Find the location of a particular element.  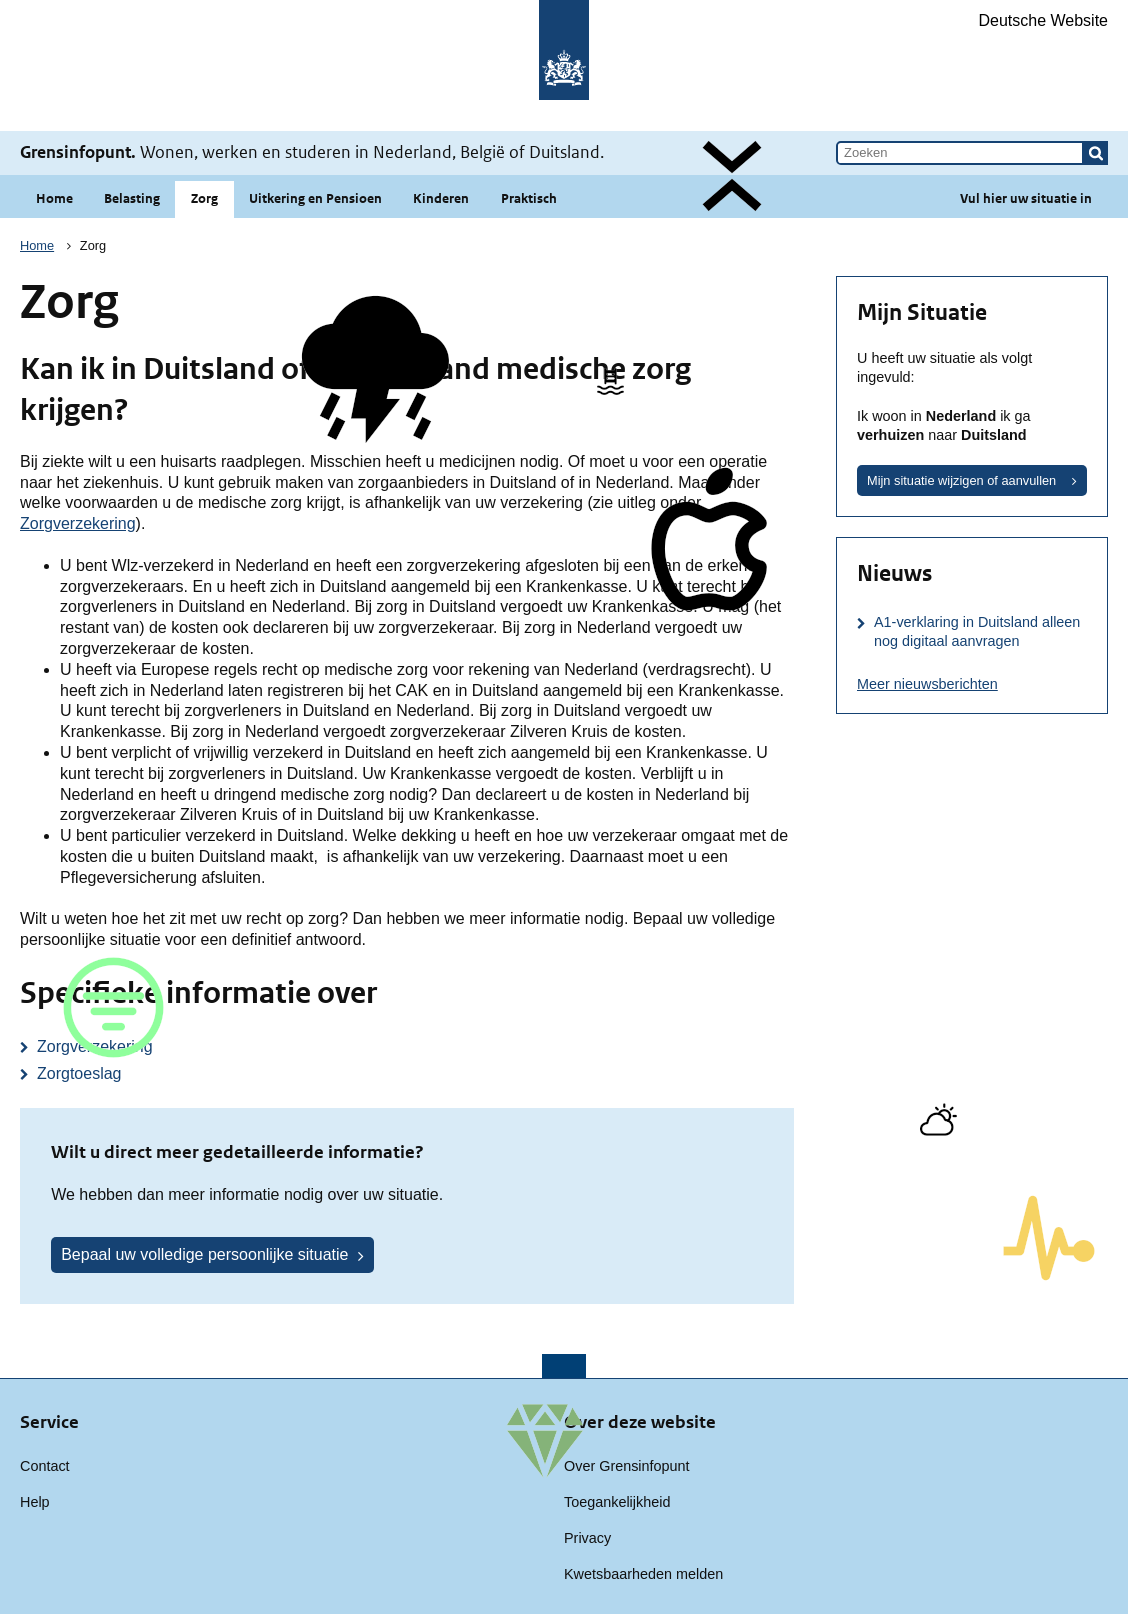

indicates swimming pool amenity available is located at coordinates (610, 381).